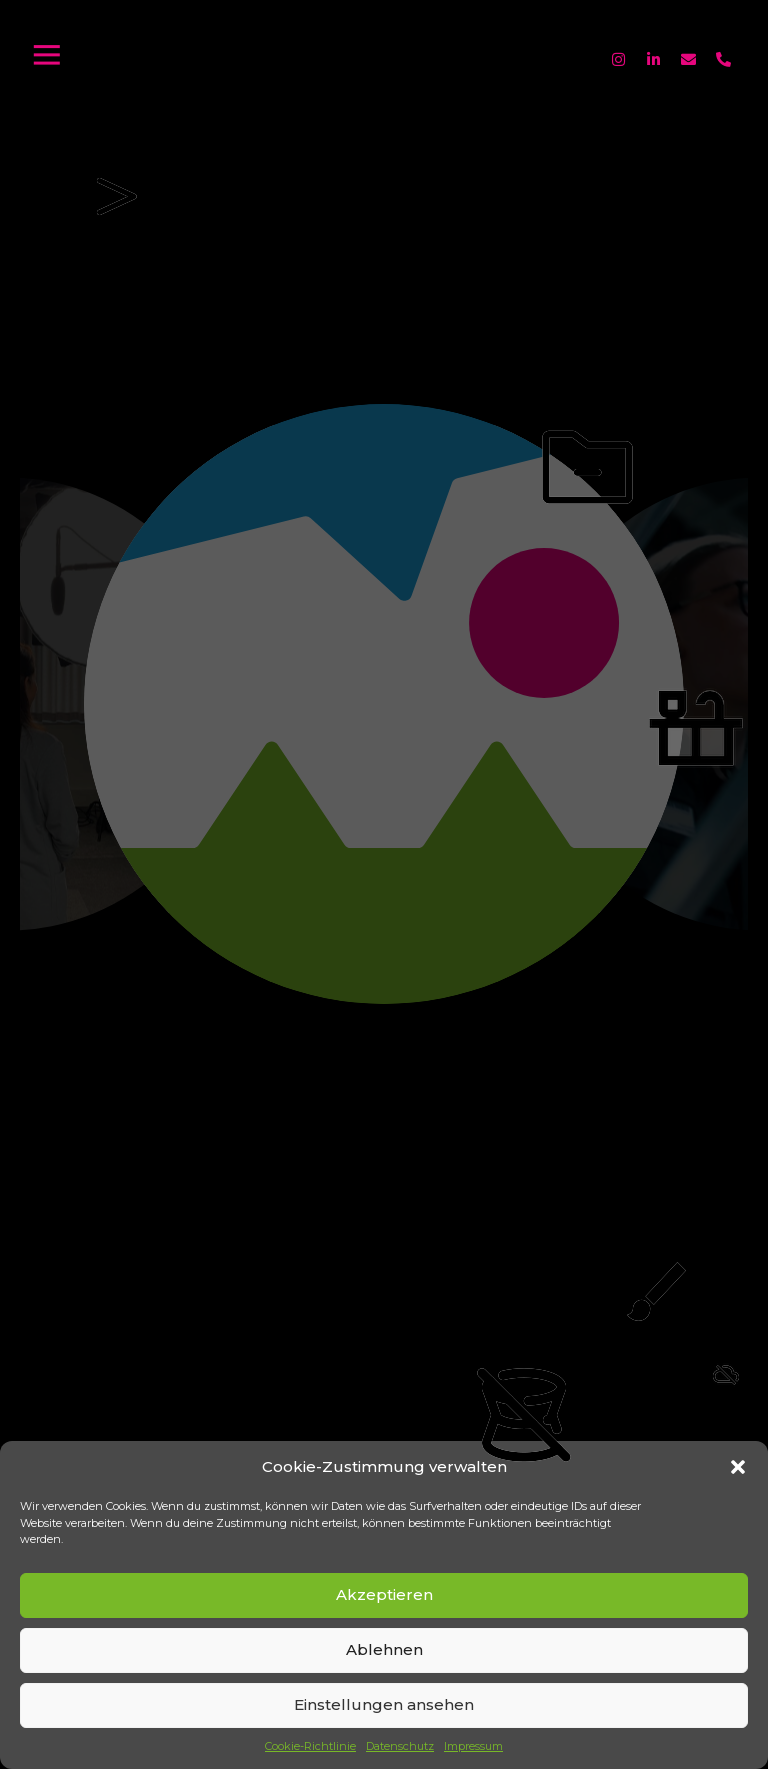  I want to click on indicates no cloud connection or offline status, so click(726, 1374).